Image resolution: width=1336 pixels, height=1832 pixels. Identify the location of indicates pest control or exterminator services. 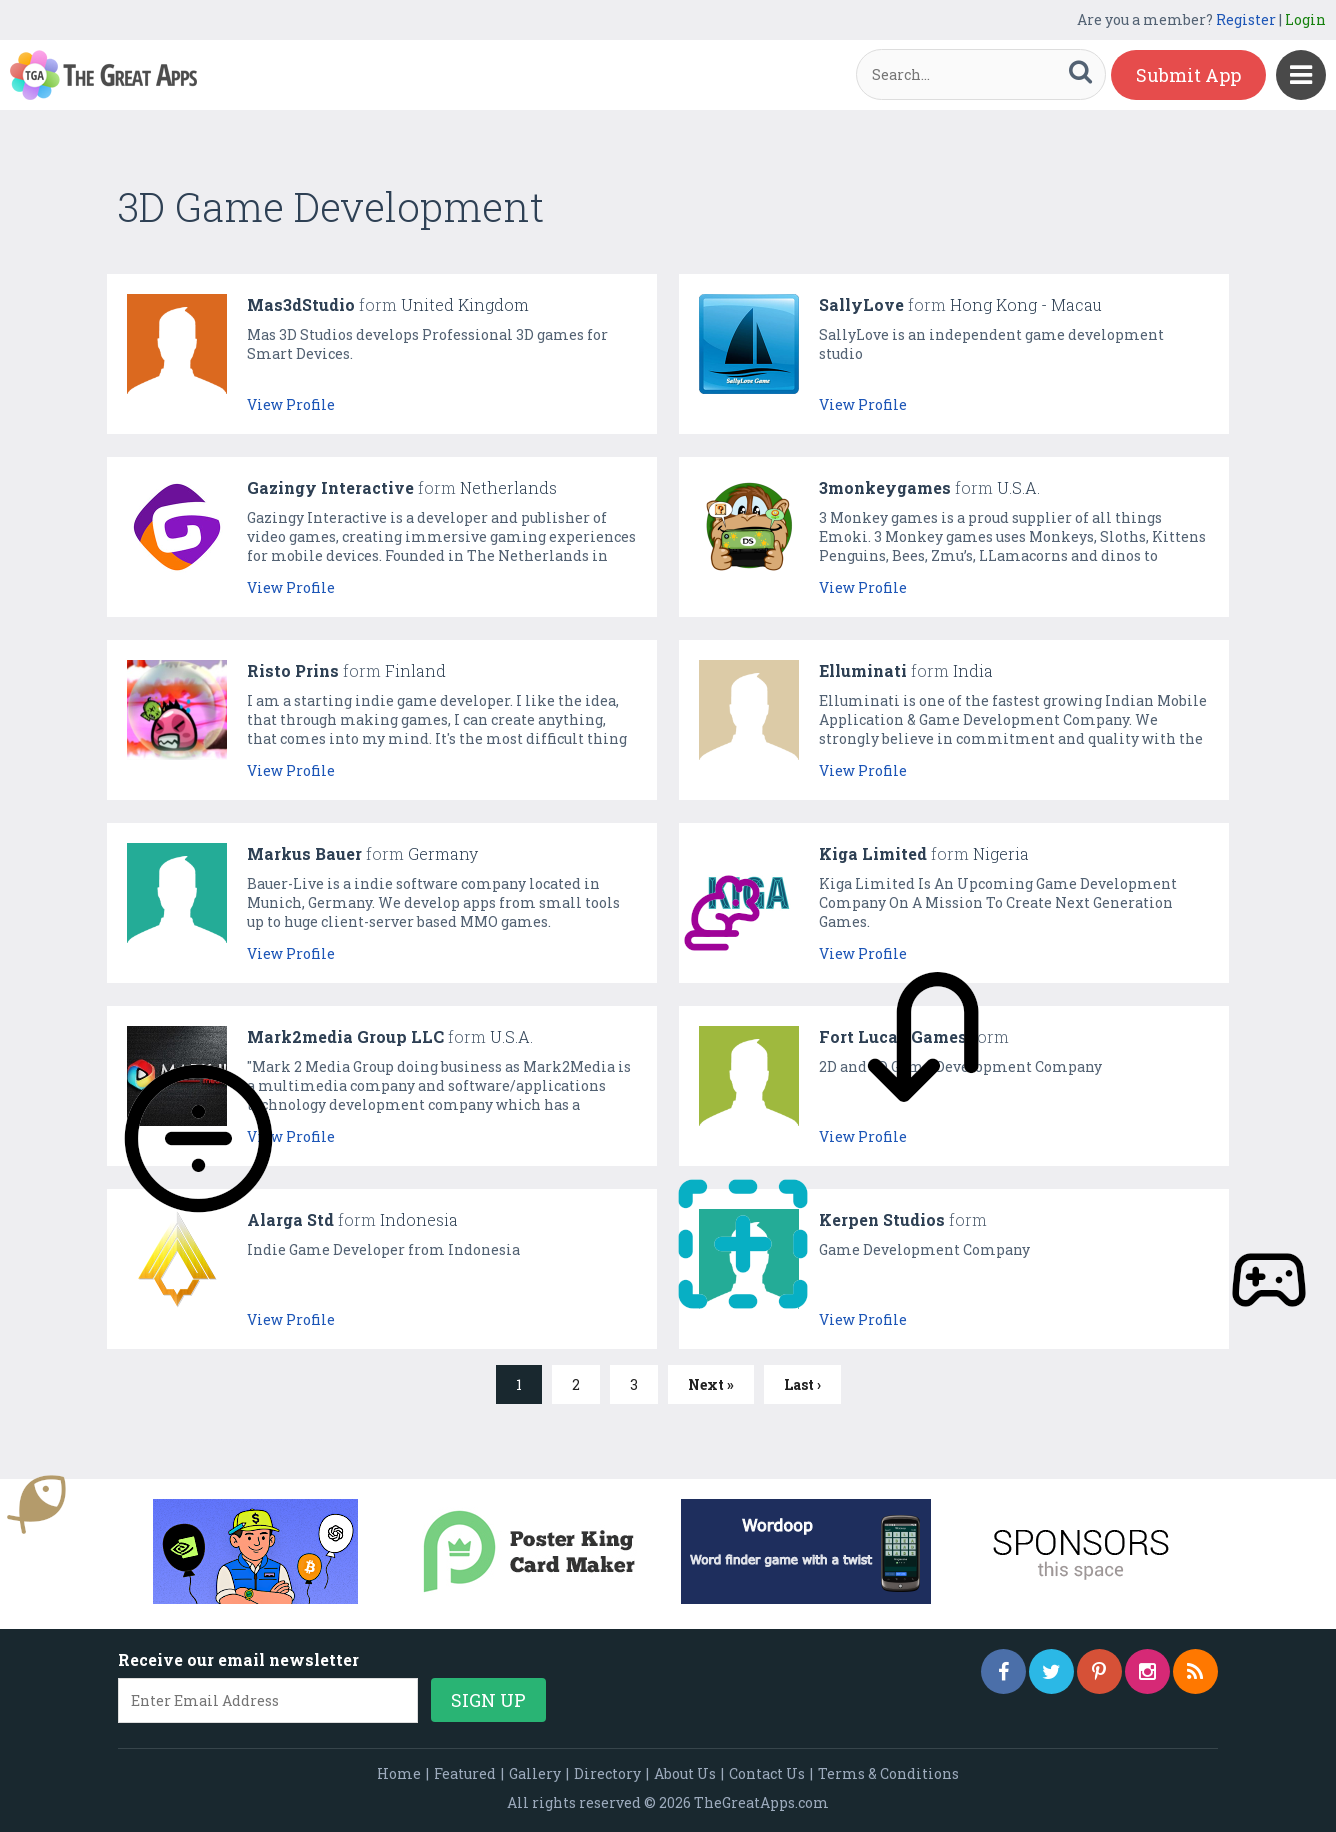
(722, 913).